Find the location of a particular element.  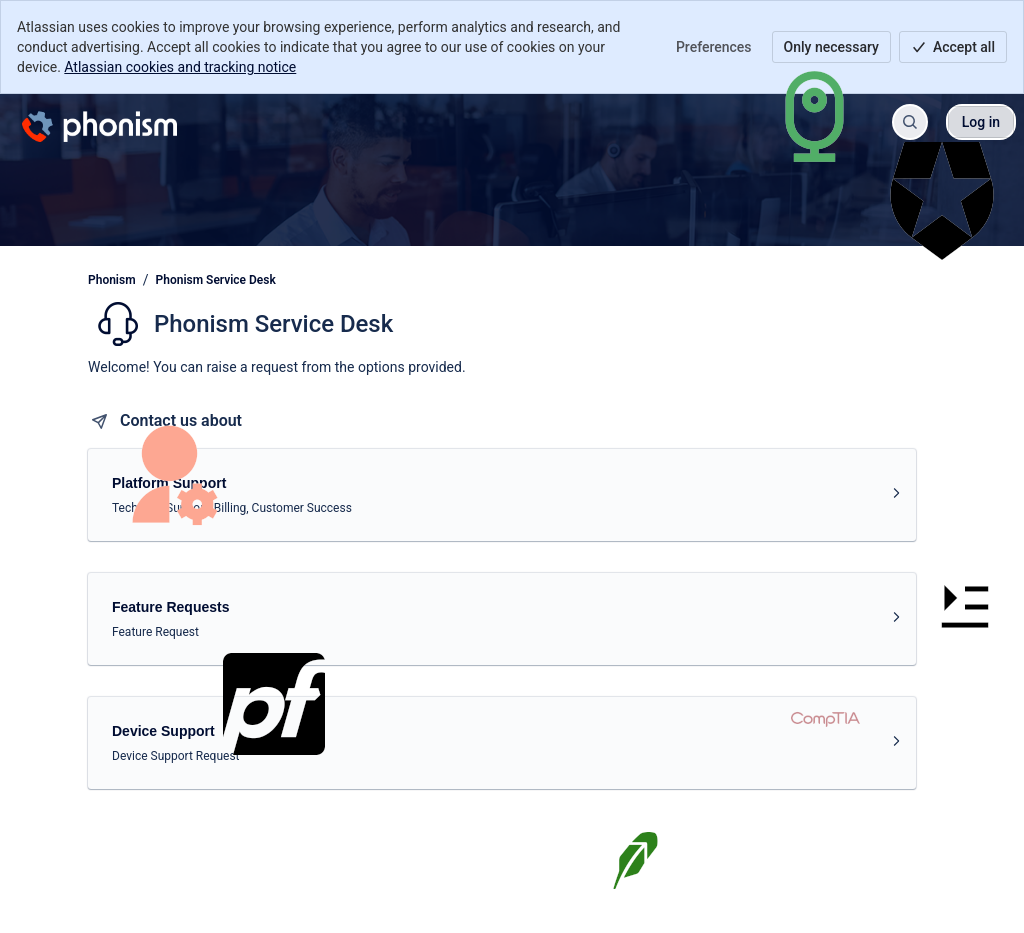

access webcam settings is located at coordinates (814, 116).